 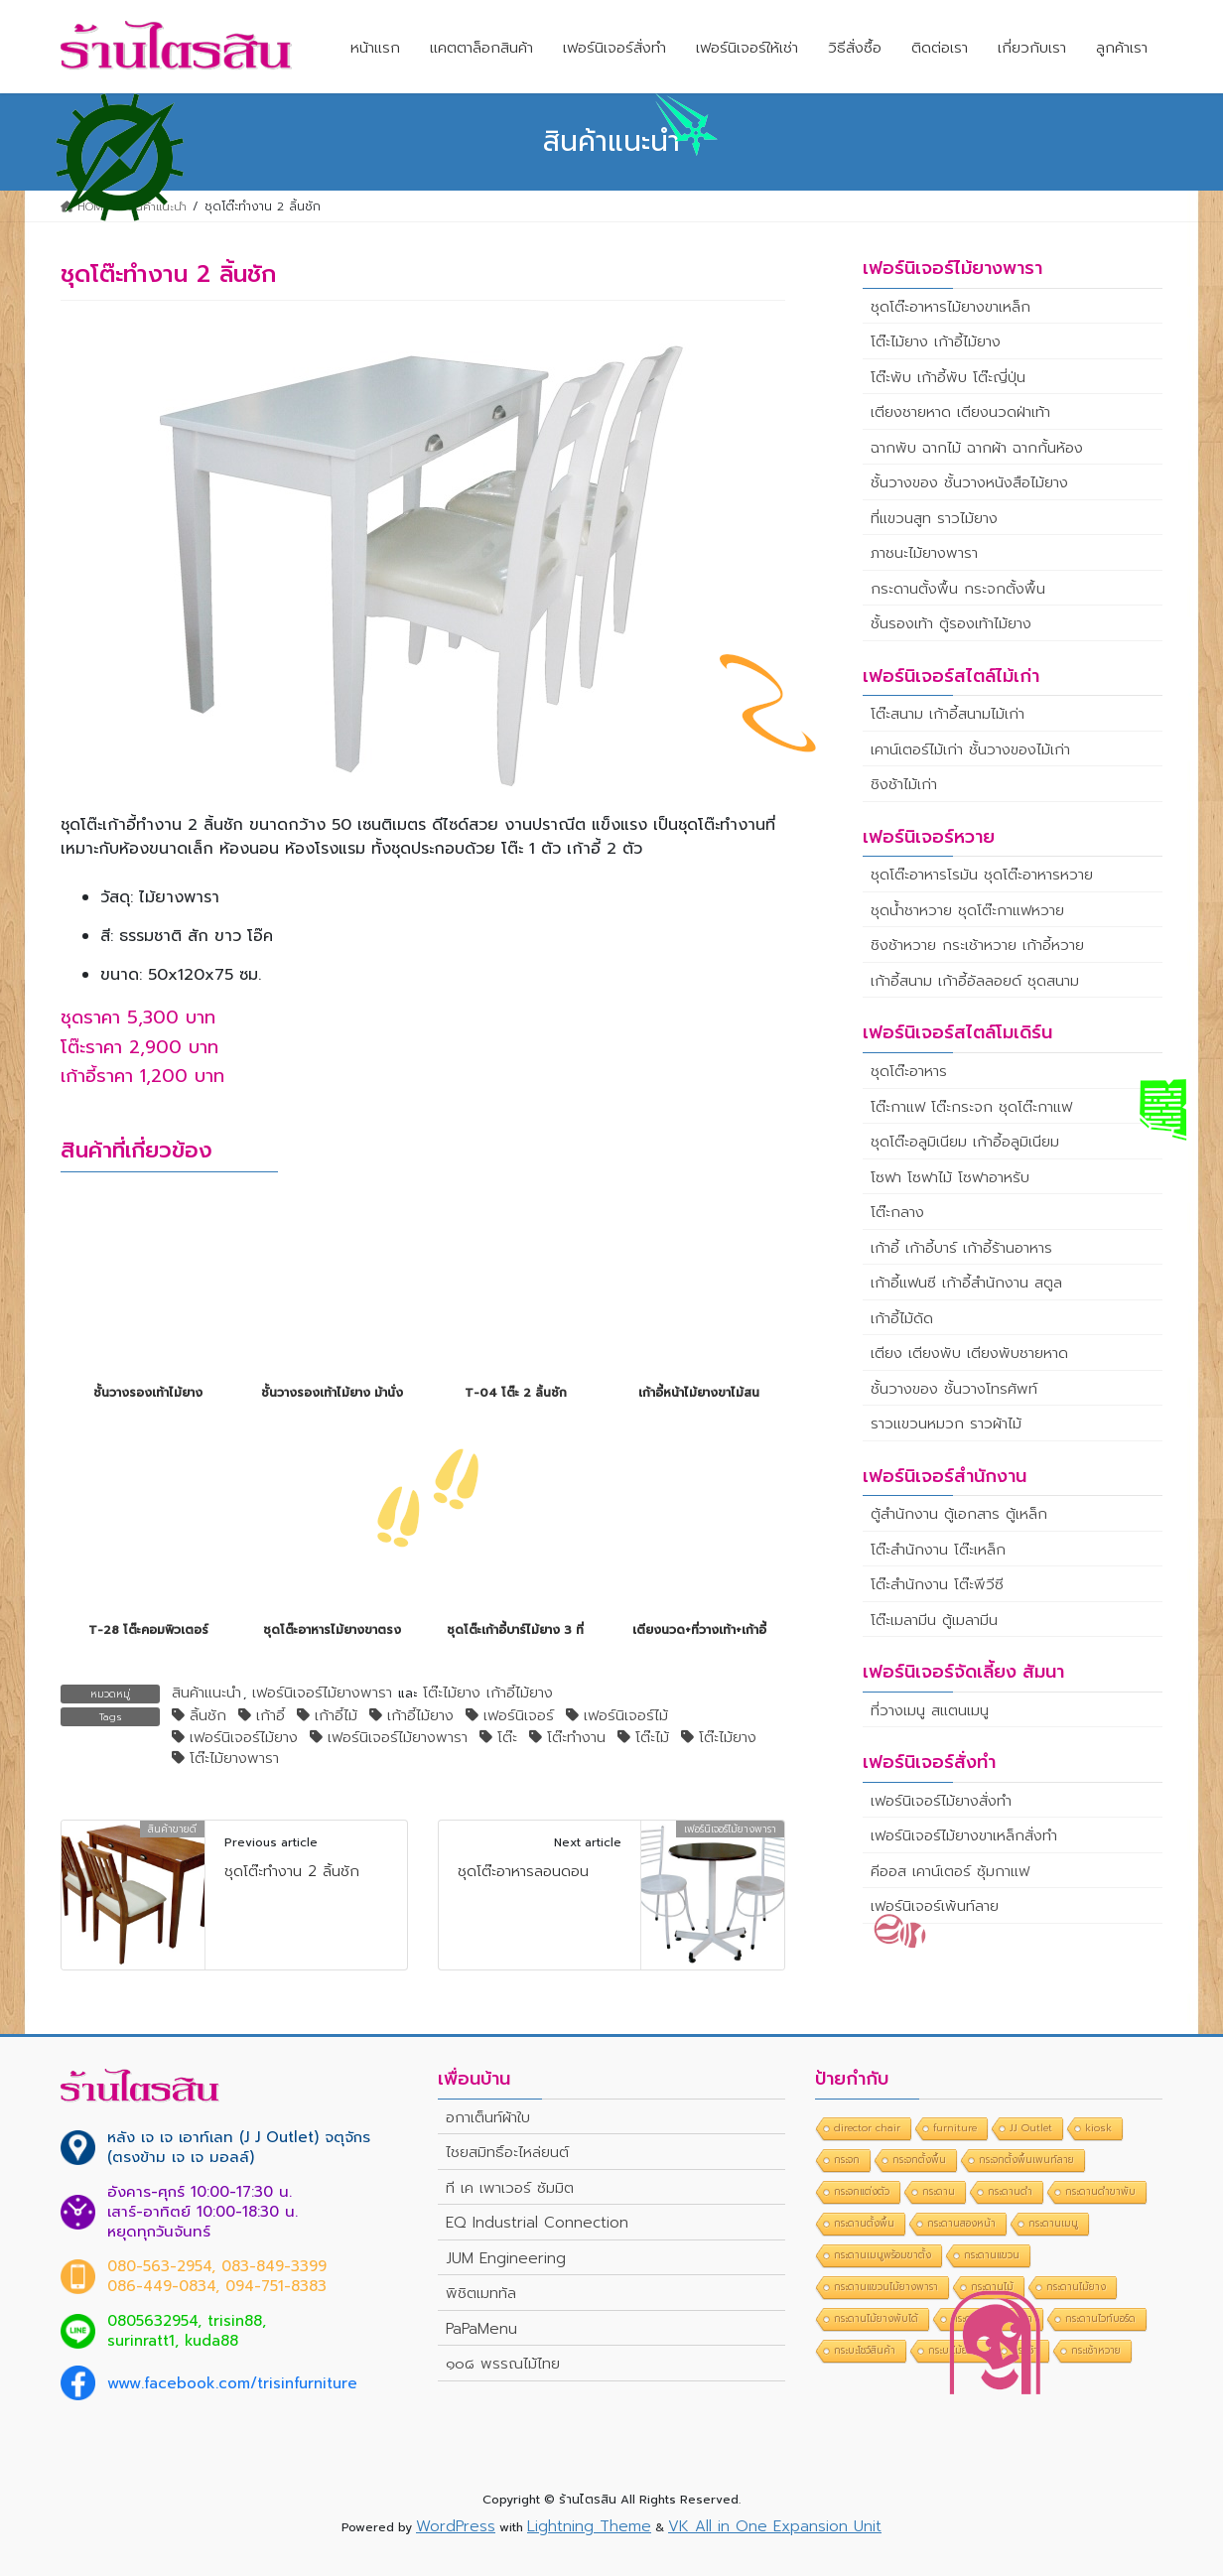 I want to click on navigate to map or directions, so click(x=119, y=157).